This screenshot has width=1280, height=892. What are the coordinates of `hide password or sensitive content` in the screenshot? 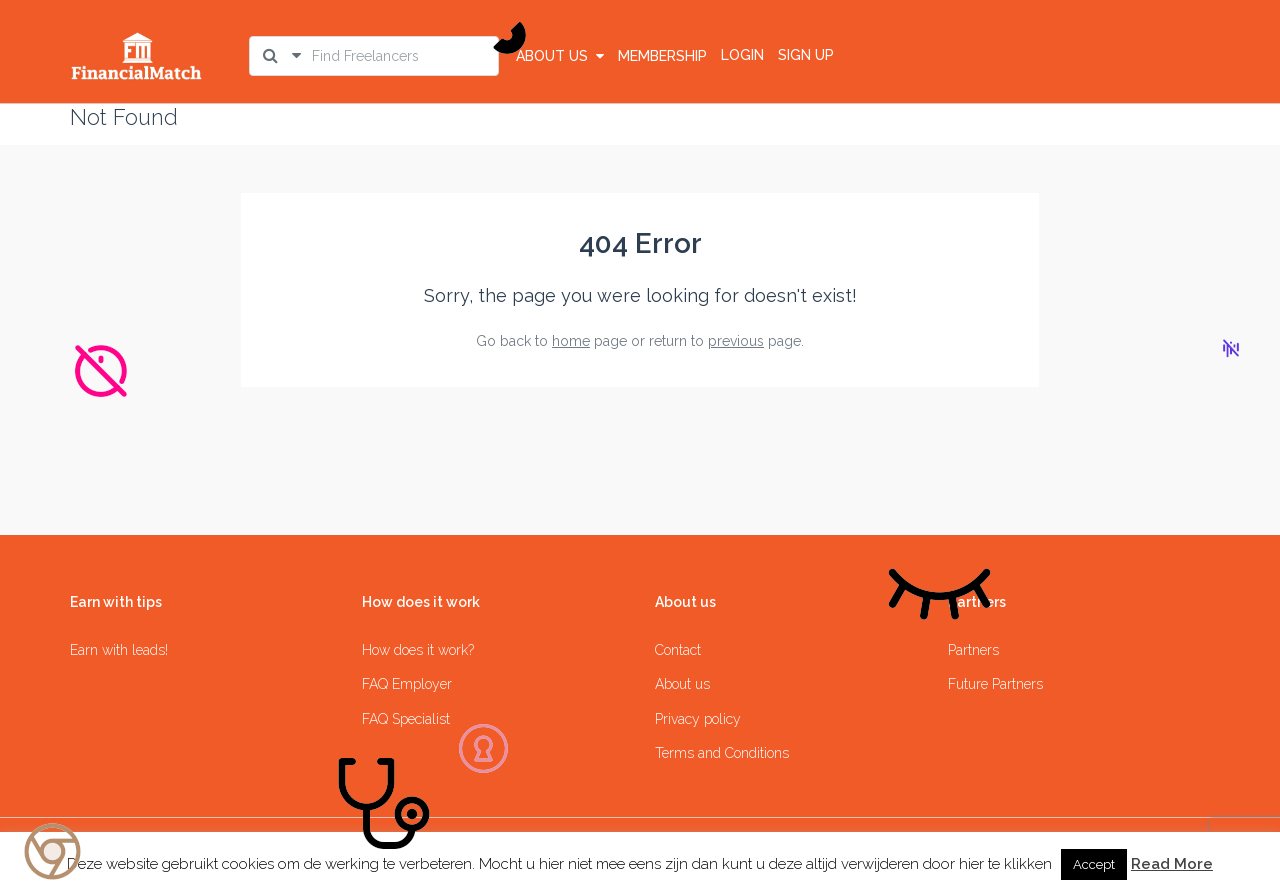 It's located at (939, 584).